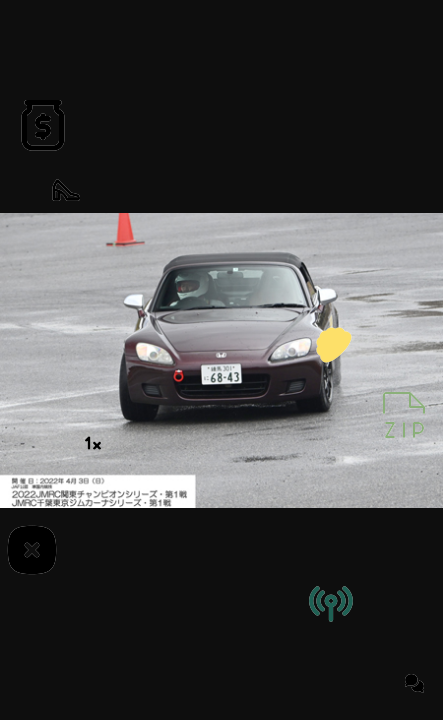 The image size is (443, 720). I want to click on close or dismiss a modal window, so click(32, 550).